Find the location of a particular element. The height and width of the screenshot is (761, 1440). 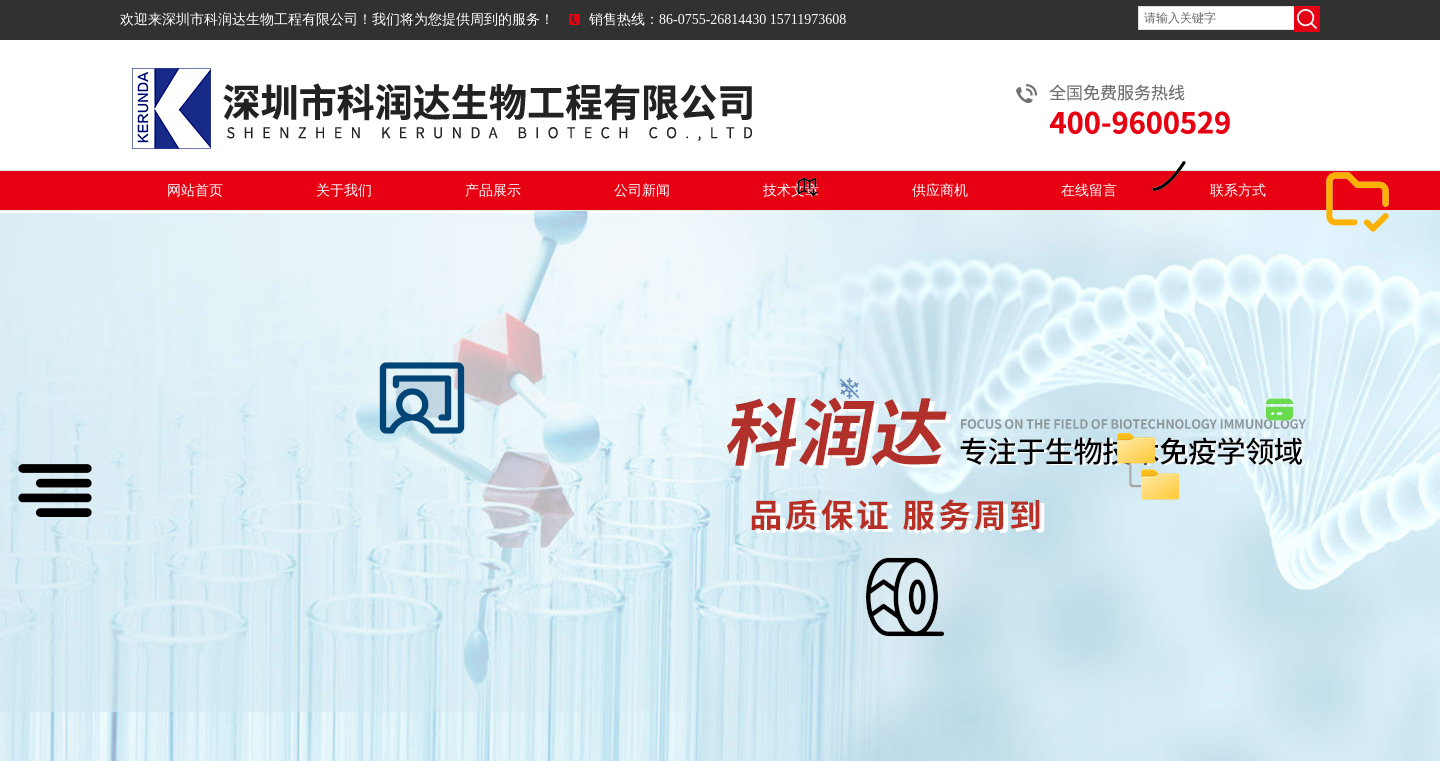

manage payment methods is located at coordinates (1279, 409).